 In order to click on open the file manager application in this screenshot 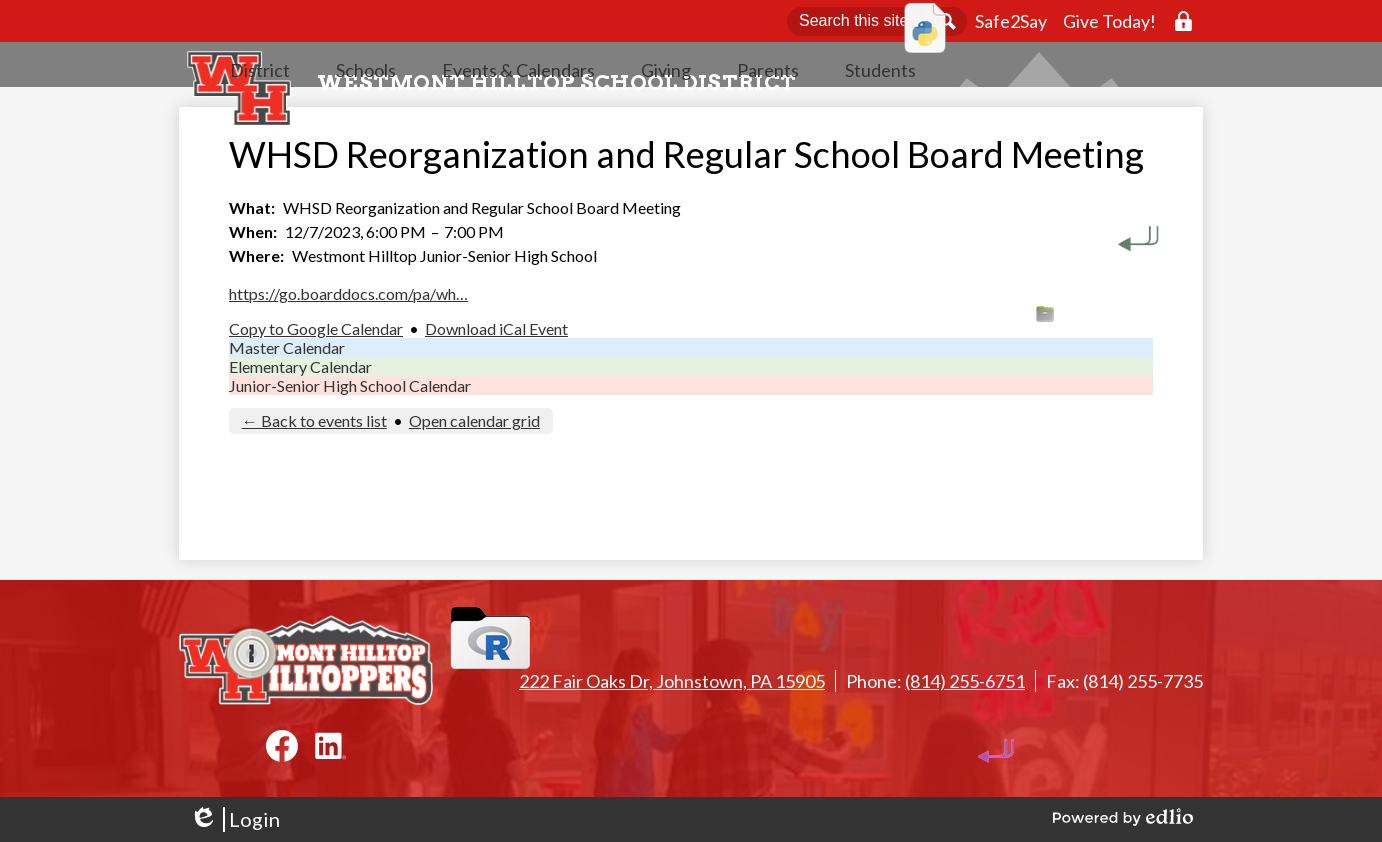, I will do `click(1045, 314)`.